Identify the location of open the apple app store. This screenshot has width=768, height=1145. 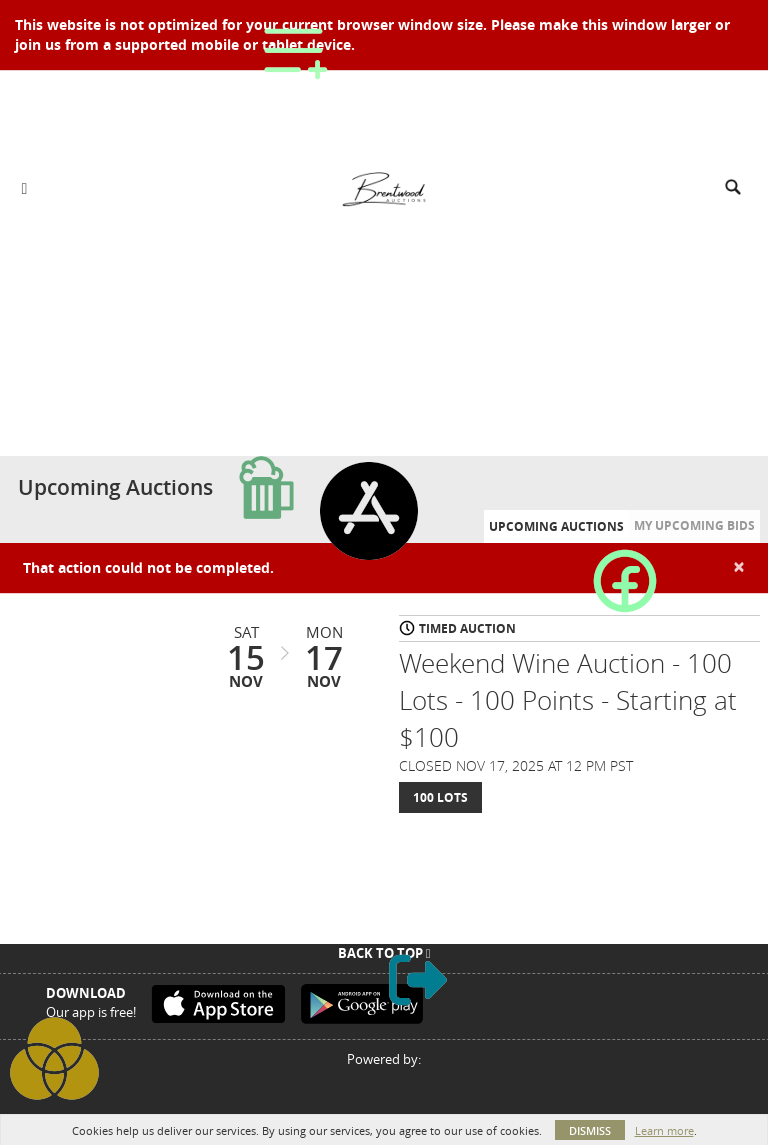
(369, 511).